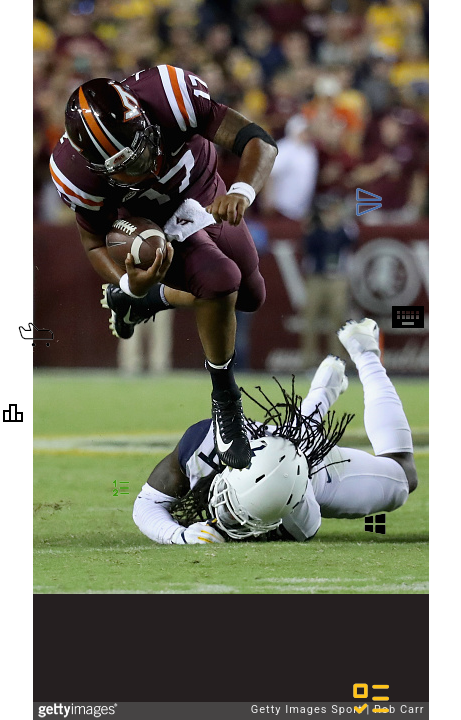 The width and height of the screenshot is (461, 720). What do you see at coordinates (370, 698) in the screenshot?
I see `view task list or checklist` at bounding box center [370, 698].